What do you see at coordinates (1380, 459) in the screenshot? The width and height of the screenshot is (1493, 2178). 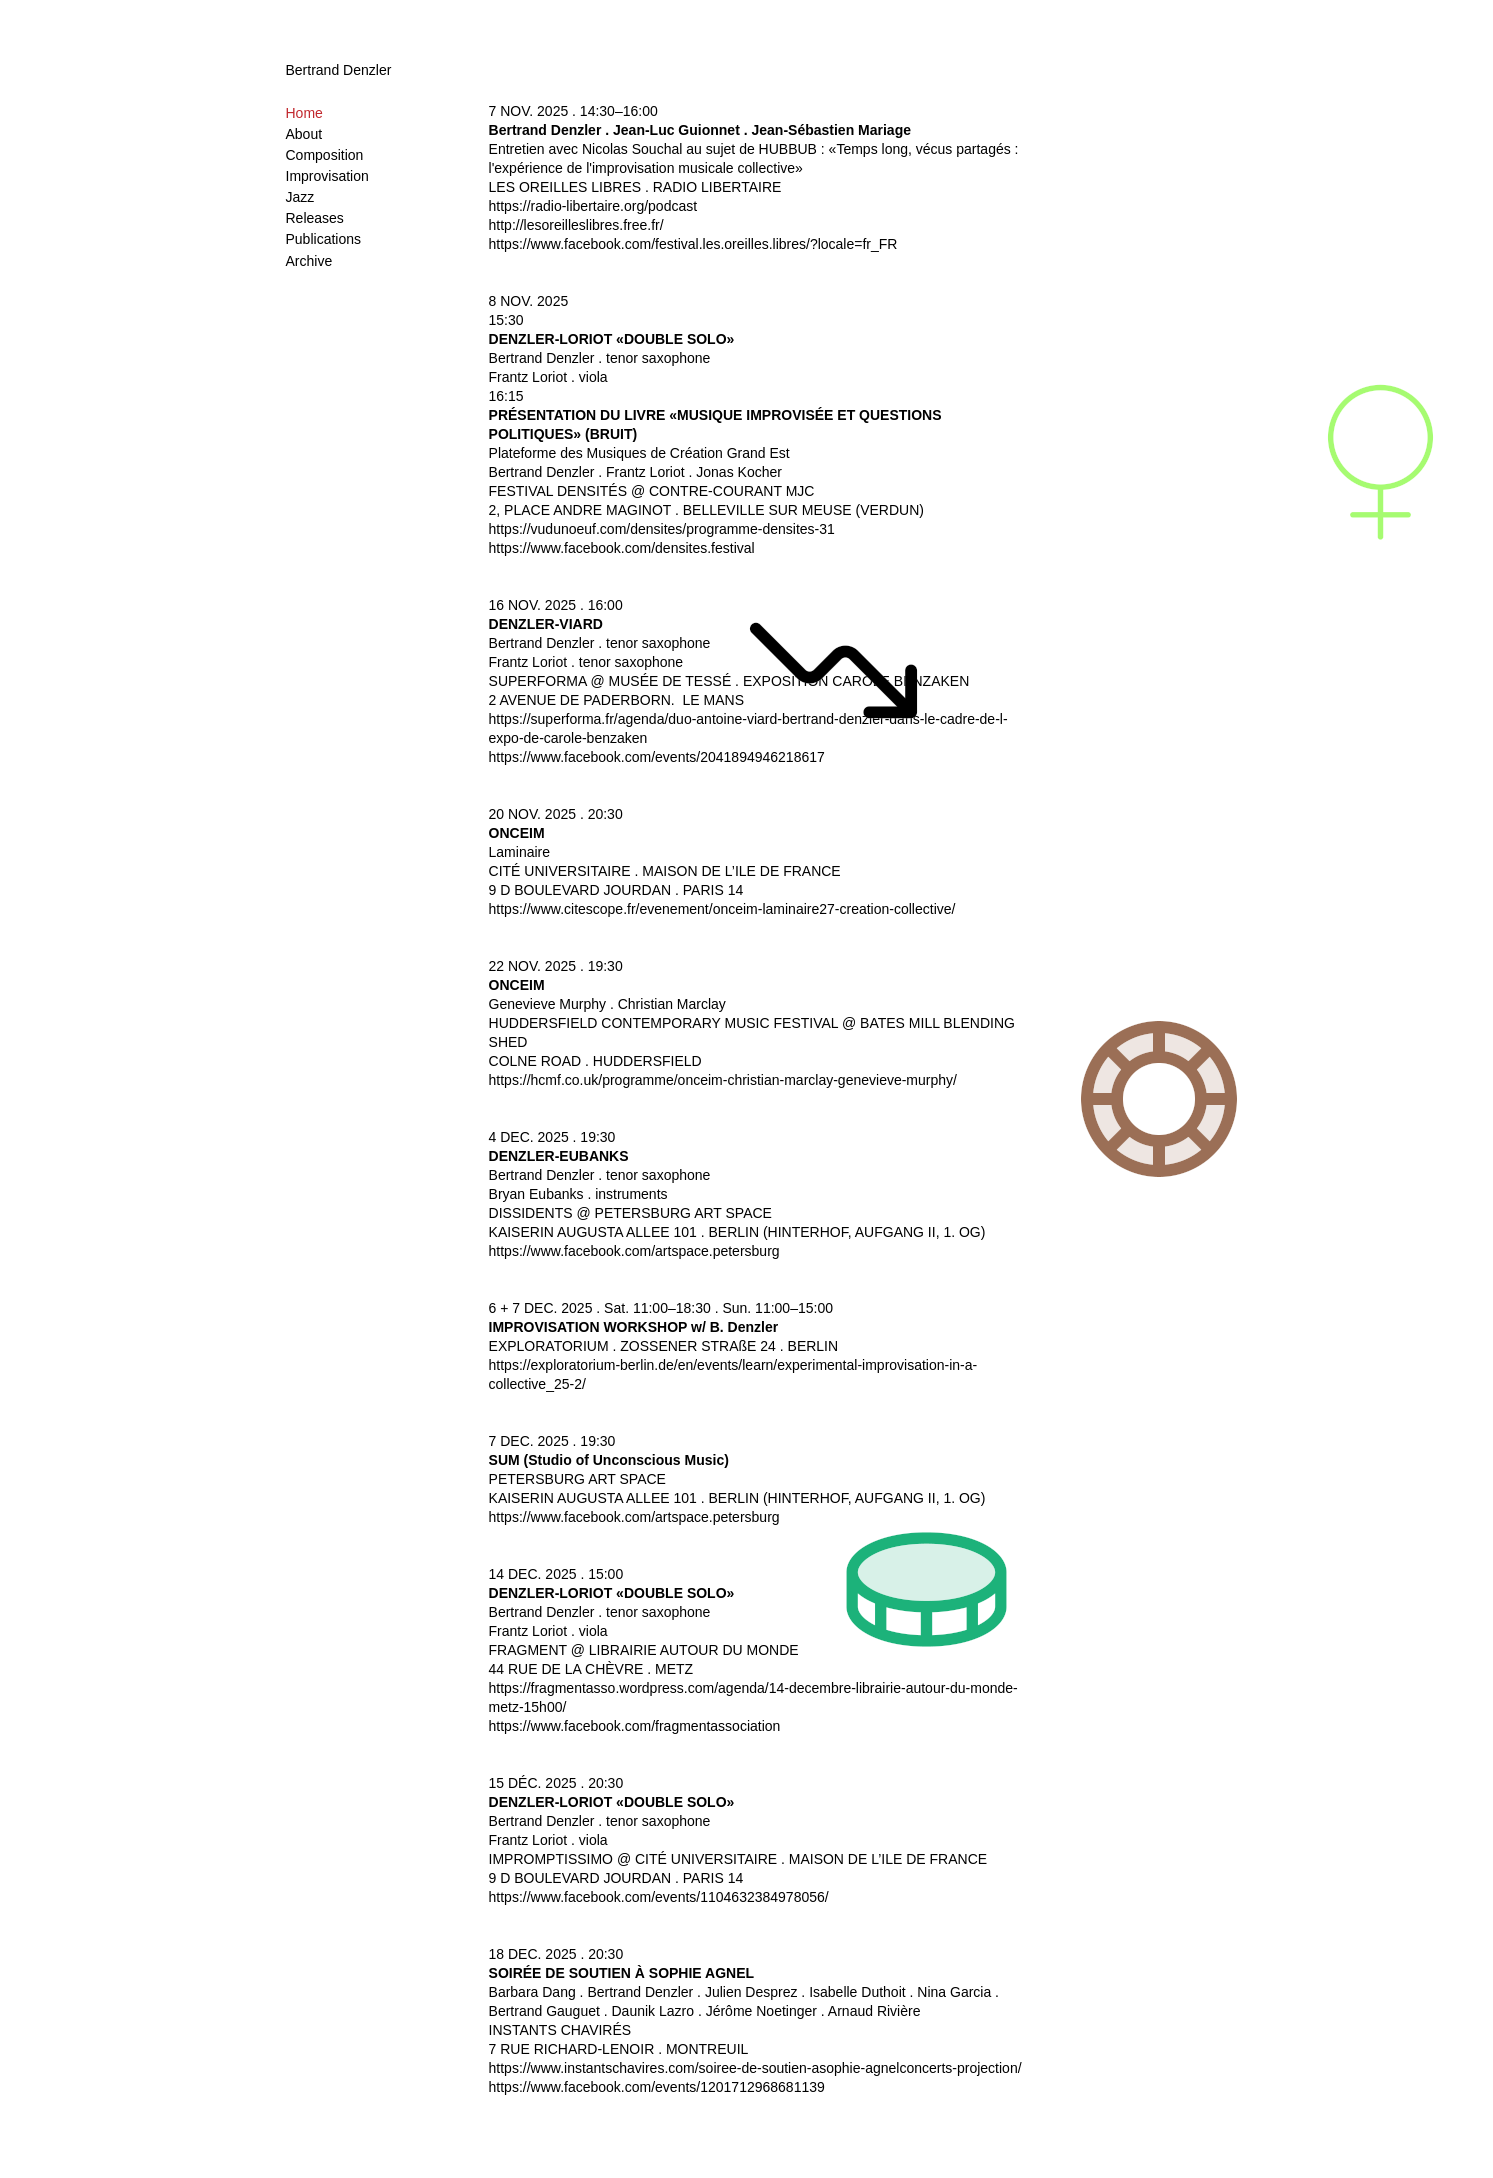 I see `select female gender option` at bounding box center [1380, 459].